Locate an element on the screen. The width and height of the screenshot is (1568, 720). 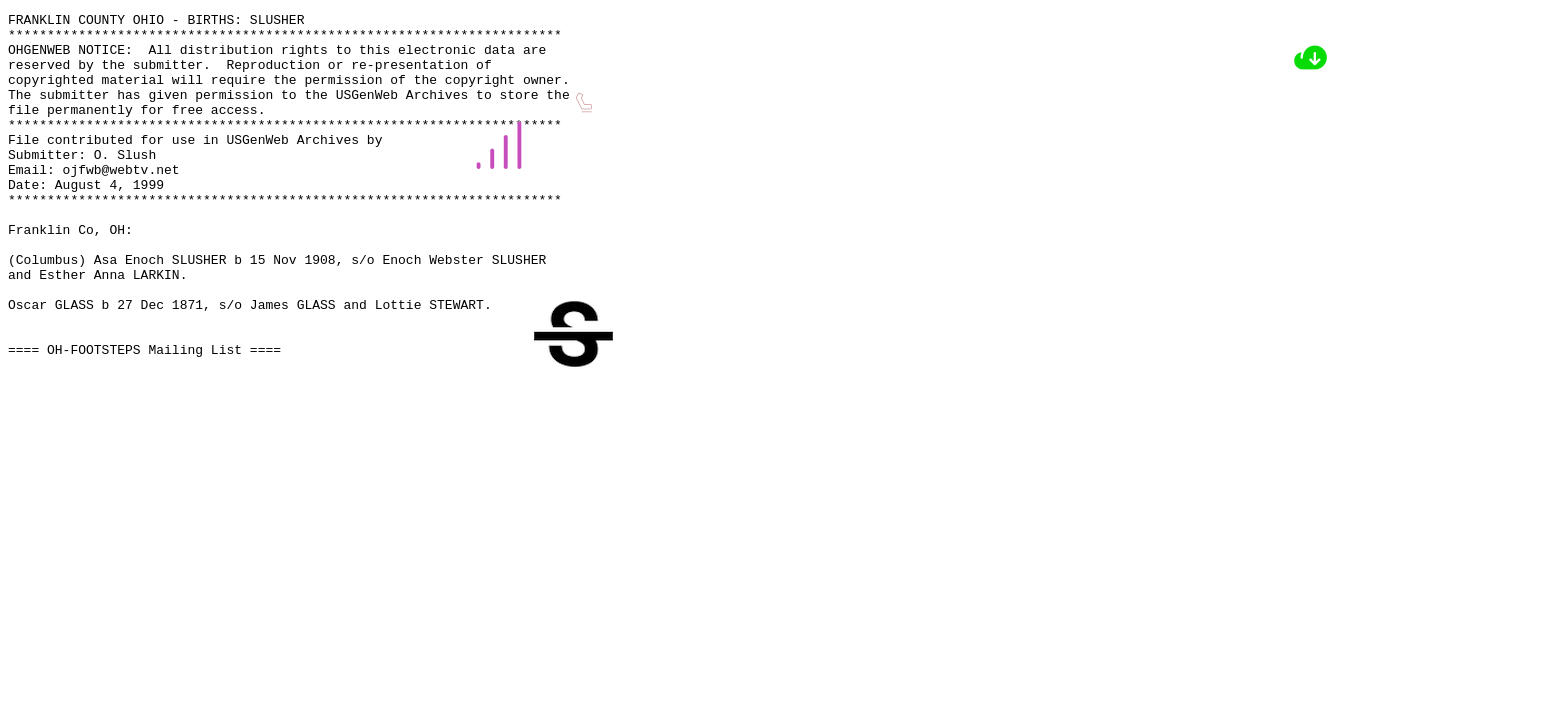
apply strikethrough formatting to selected text is located at coordinates (573, 340).